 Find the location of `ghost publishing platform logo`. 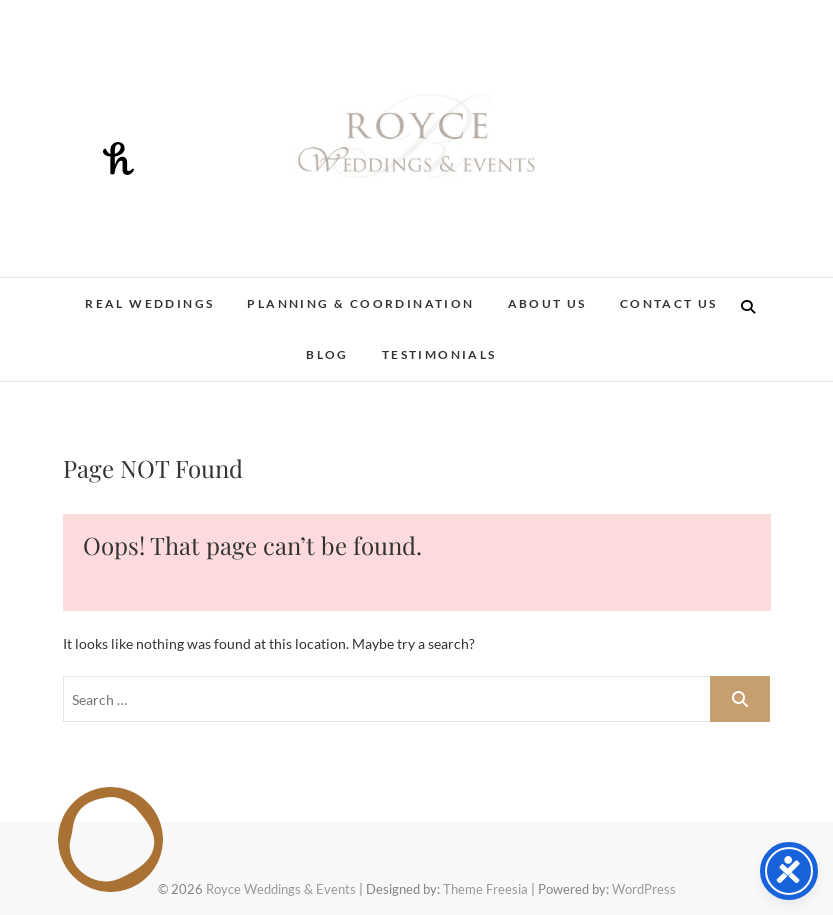

ghost publishing platform logo is located at coordinates (110, 839).